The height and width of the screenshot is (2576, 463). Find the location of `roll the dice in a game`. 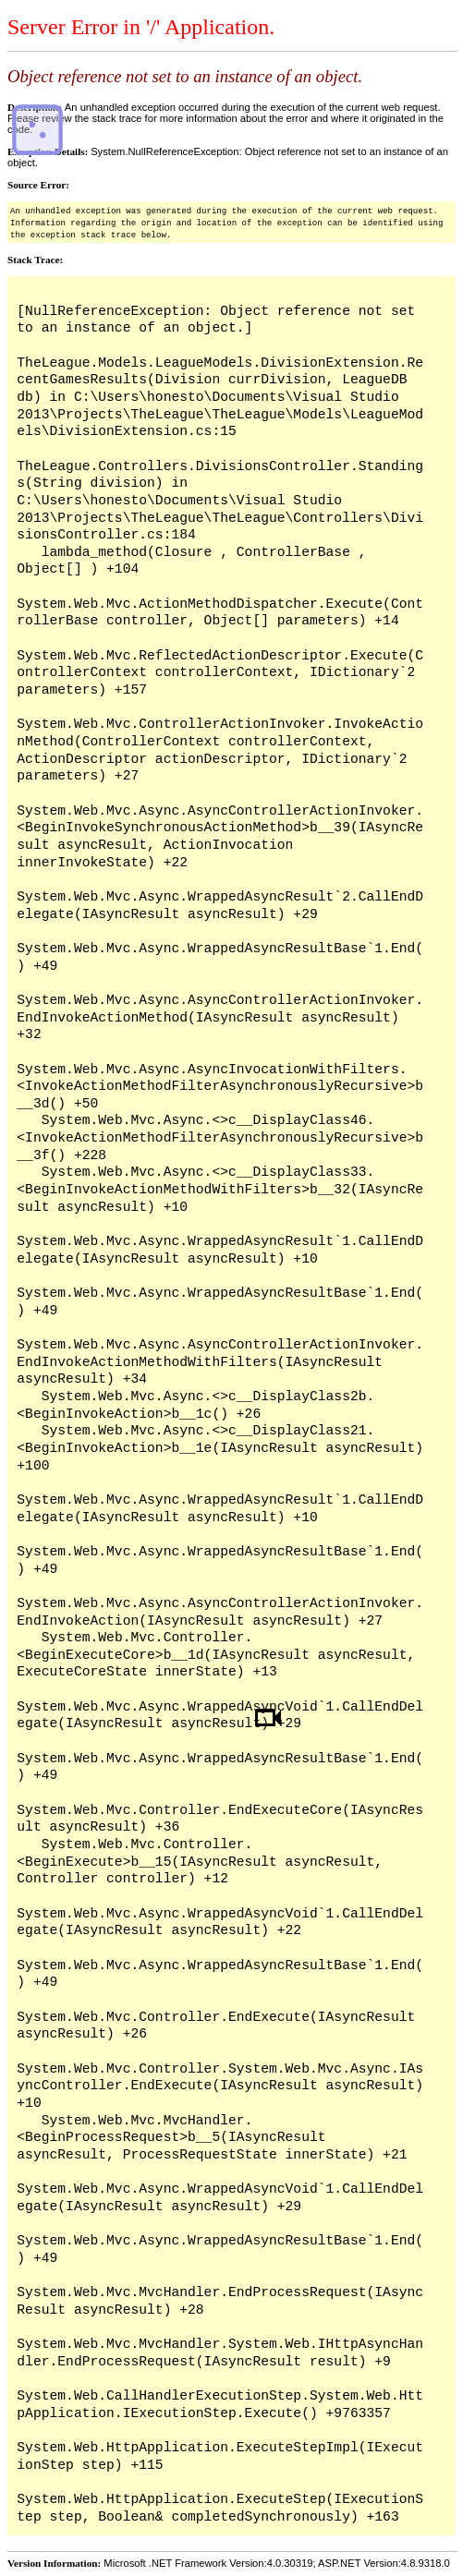

roll the dice in a game is located at coordinates (37, 129).